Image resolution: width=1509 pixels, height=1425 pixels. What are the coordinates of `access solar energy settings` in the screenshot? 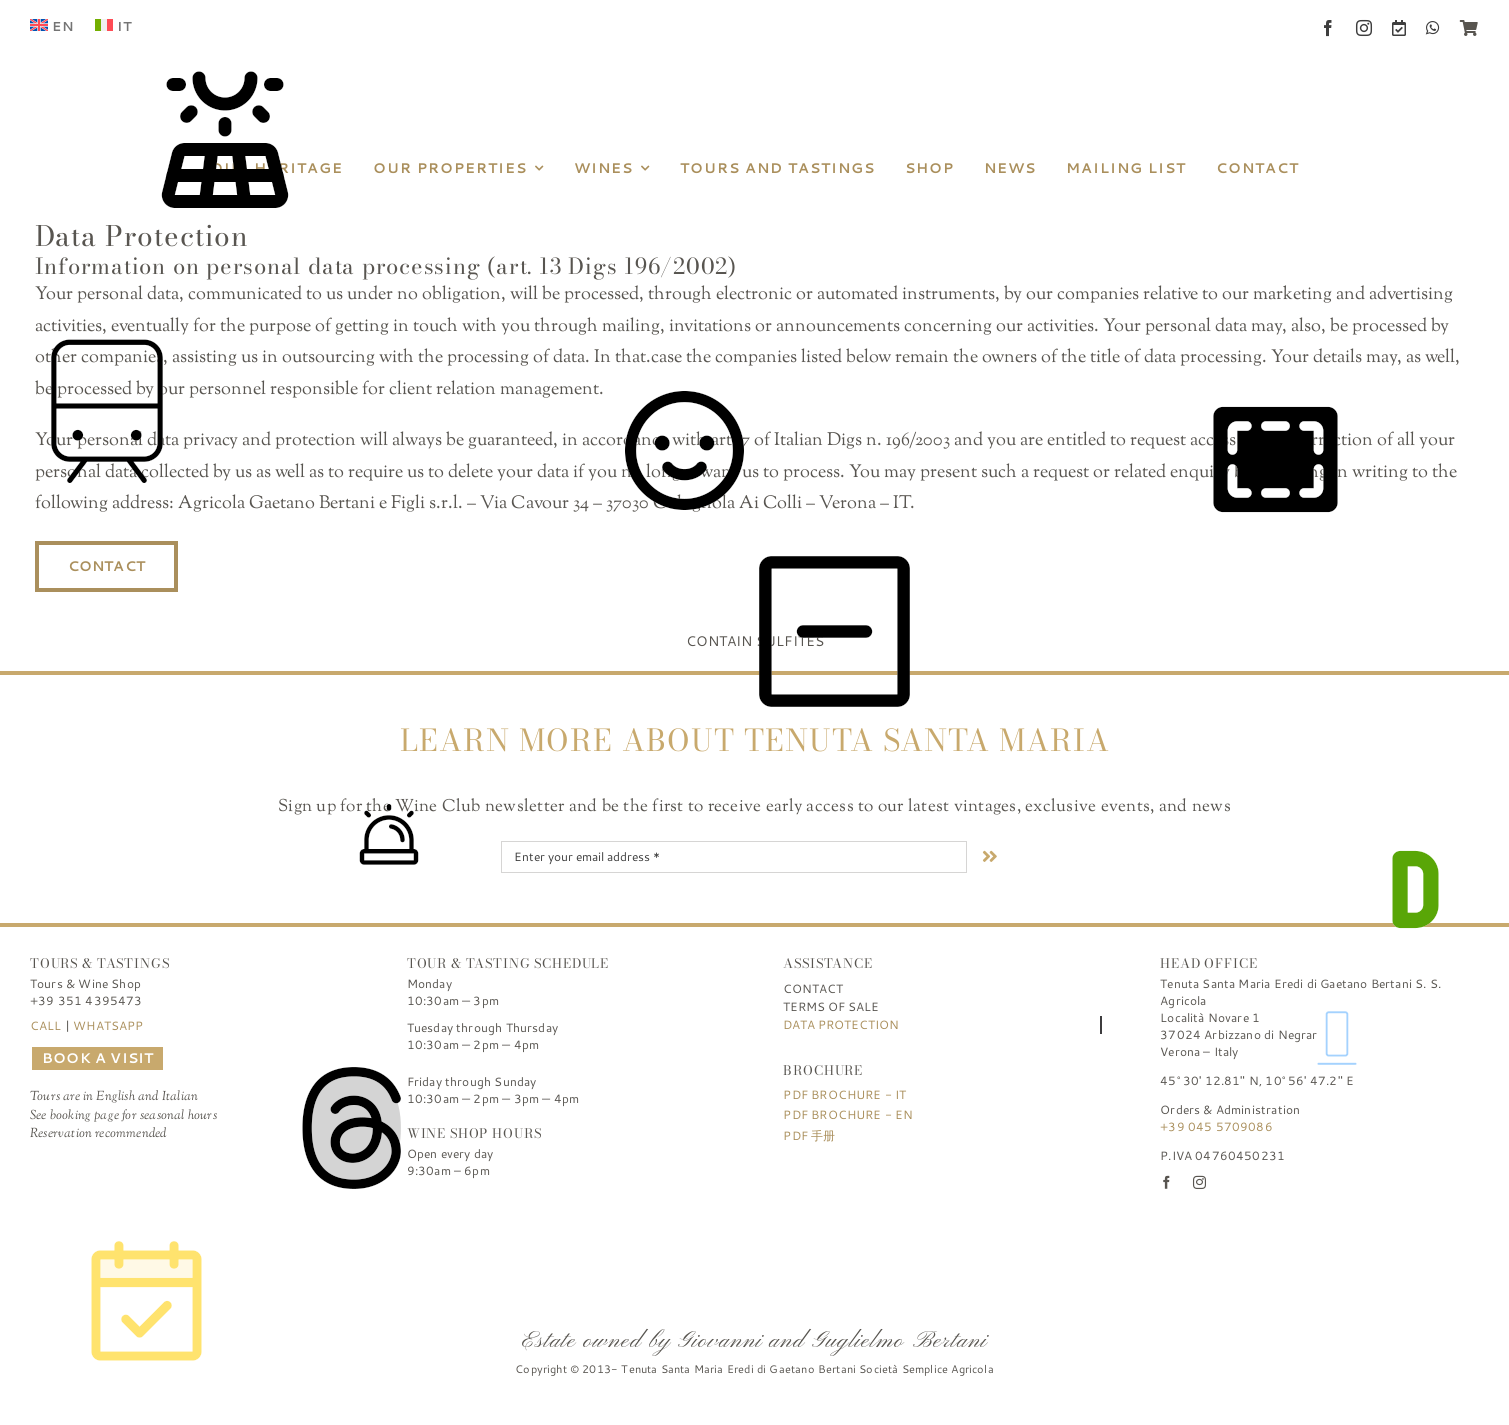 It's located at (225, 143).